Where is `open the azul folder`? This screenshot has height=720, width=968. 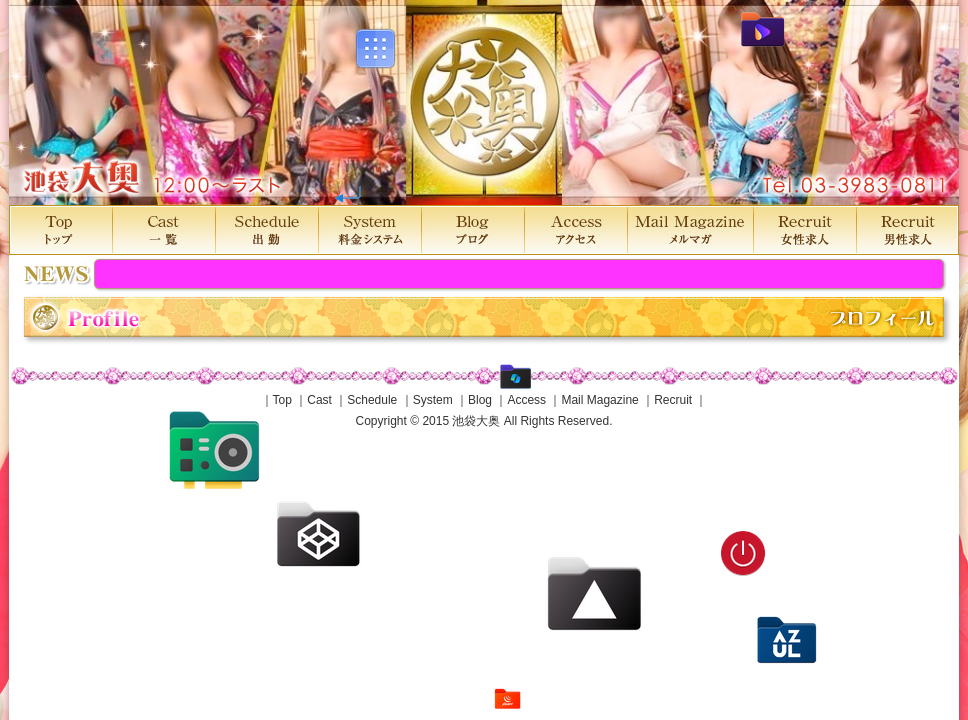 open the azul folder is located at coordinates (786, 641).